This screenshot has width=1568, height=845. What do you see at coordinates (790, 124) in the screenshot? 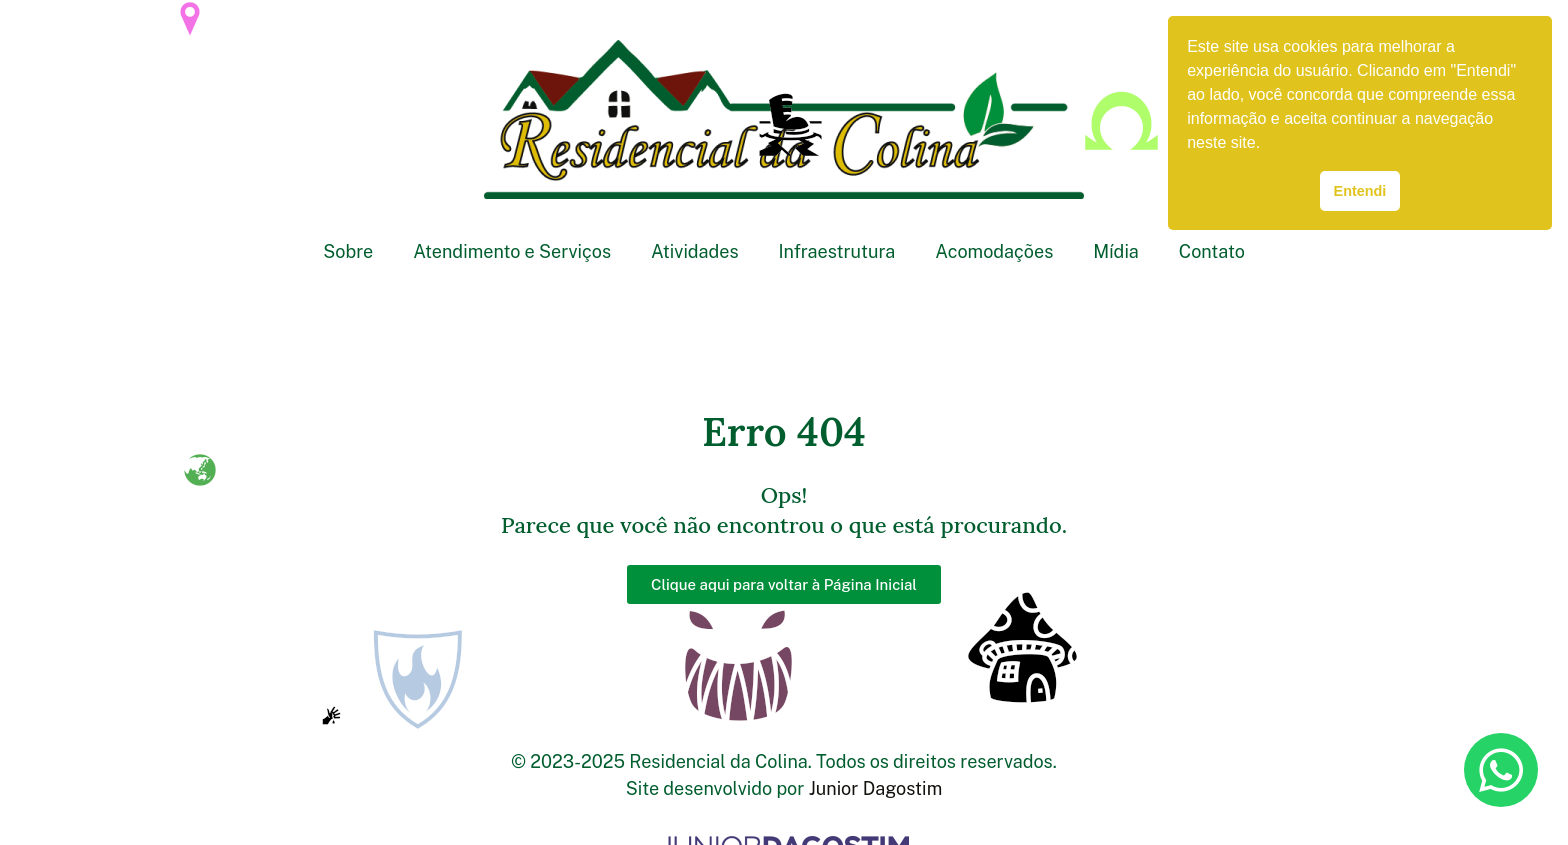
I see `activate ground slam ability` at bounding box center [790, 124].